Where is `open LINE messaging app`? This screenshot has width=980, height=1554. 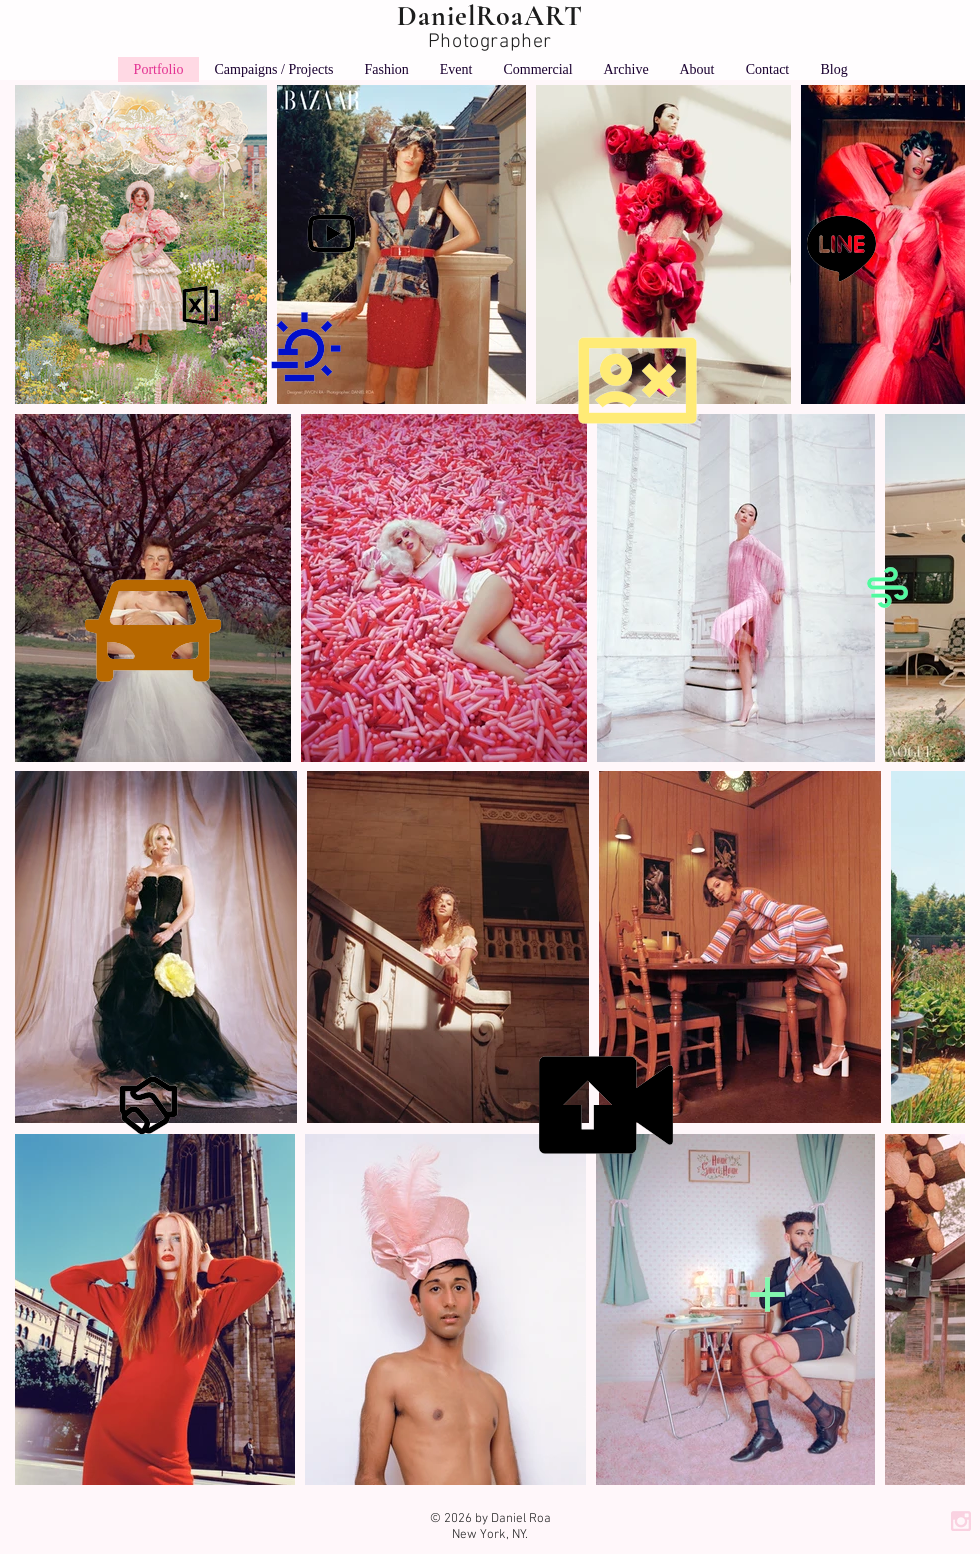 open LINE messaging app is located at coordinates (841, 248).